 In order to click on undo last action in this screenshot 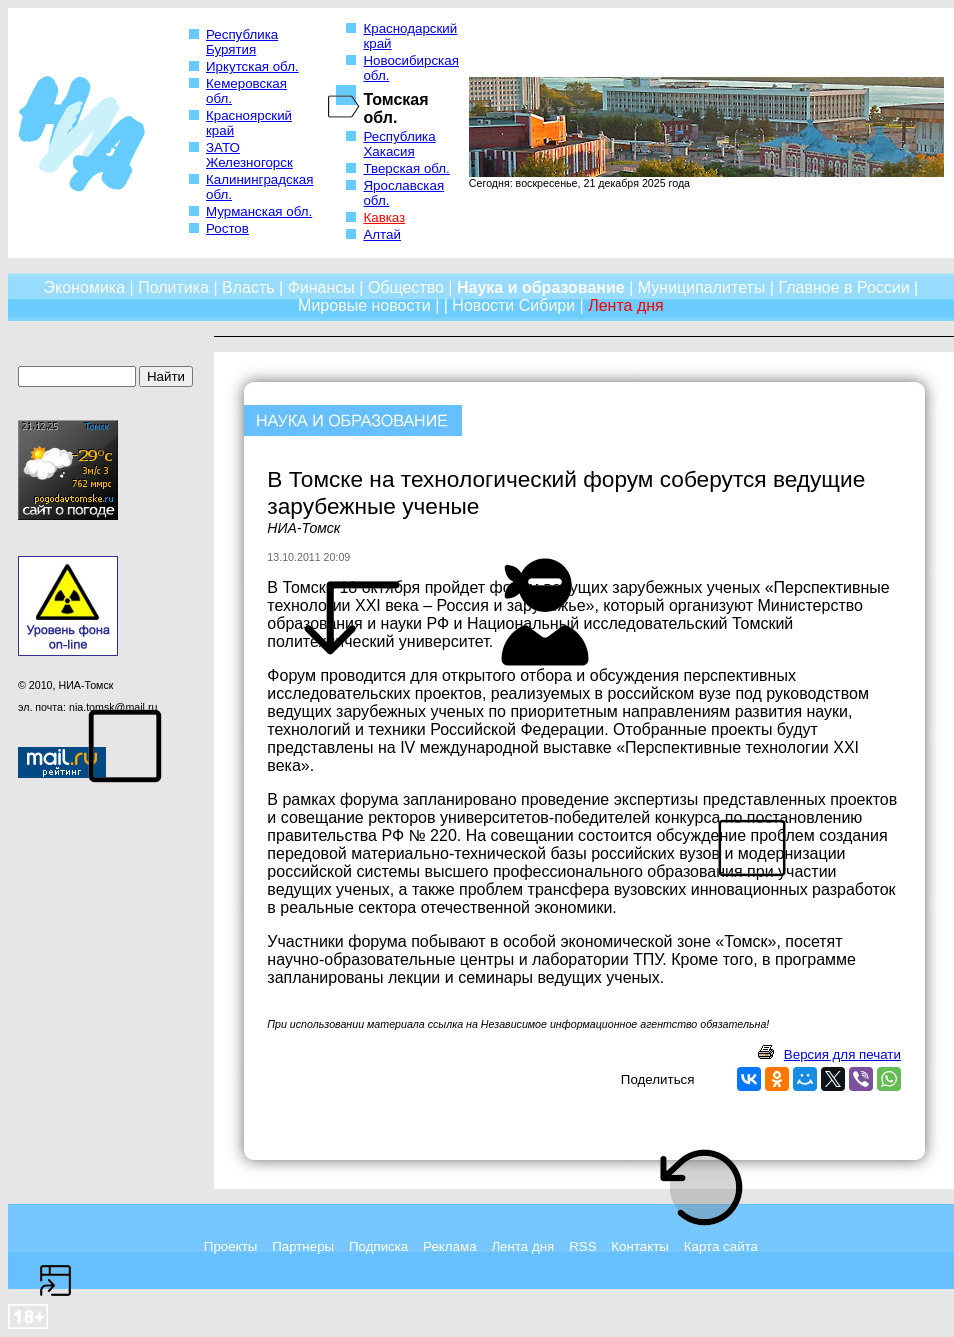, I will do `click(704, 1187)`.